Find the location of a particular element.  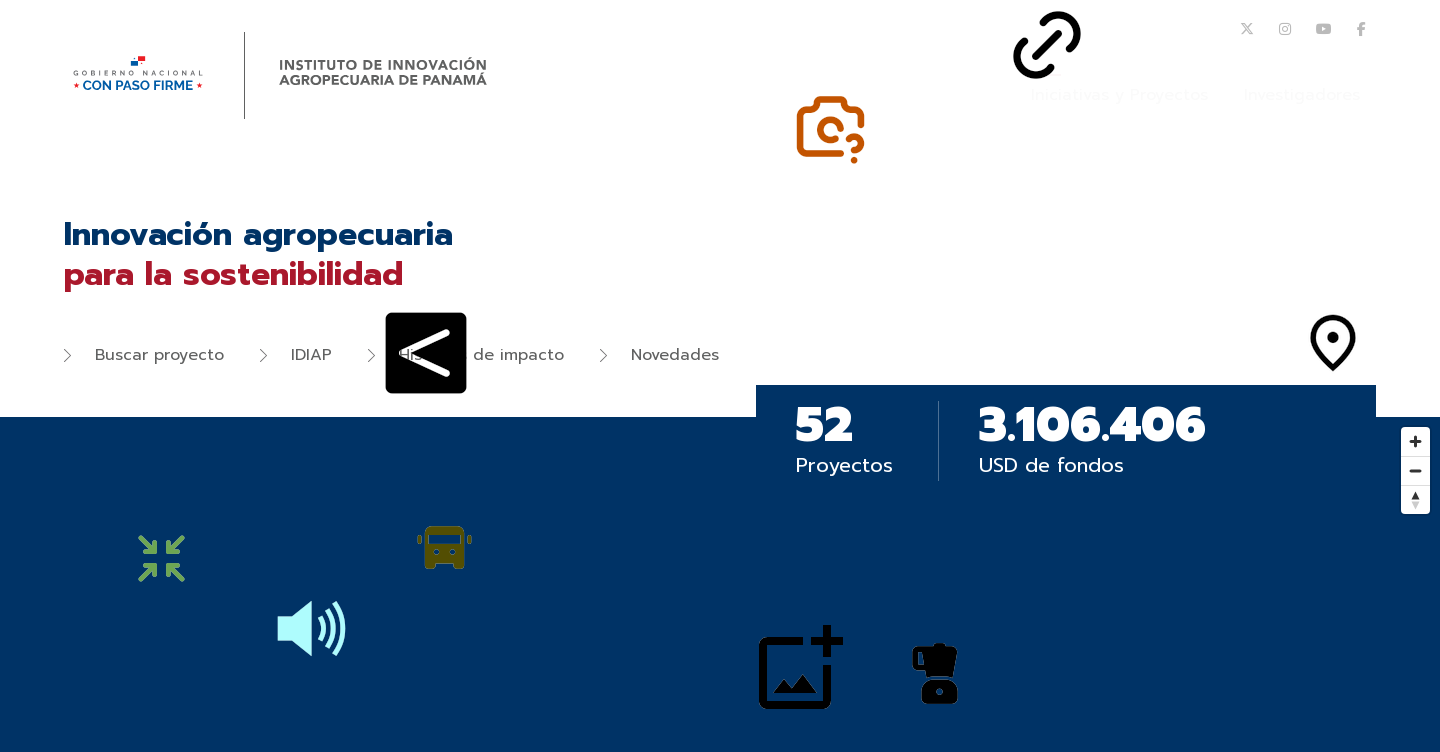

navigate to previous item or page is located at coordinates (426, 353).